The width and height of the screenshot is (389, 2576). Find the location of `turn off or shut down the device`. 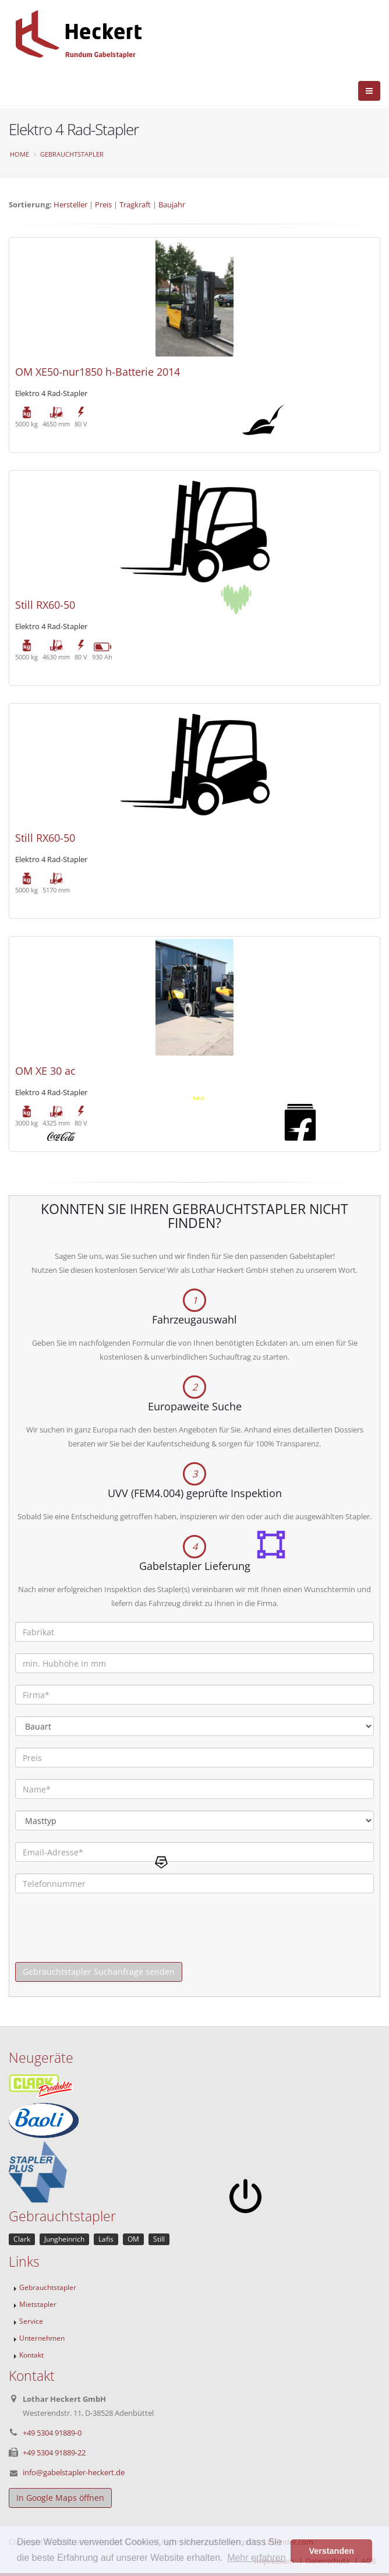

turn off or shut down the device is located at coordinates (245, 2197).